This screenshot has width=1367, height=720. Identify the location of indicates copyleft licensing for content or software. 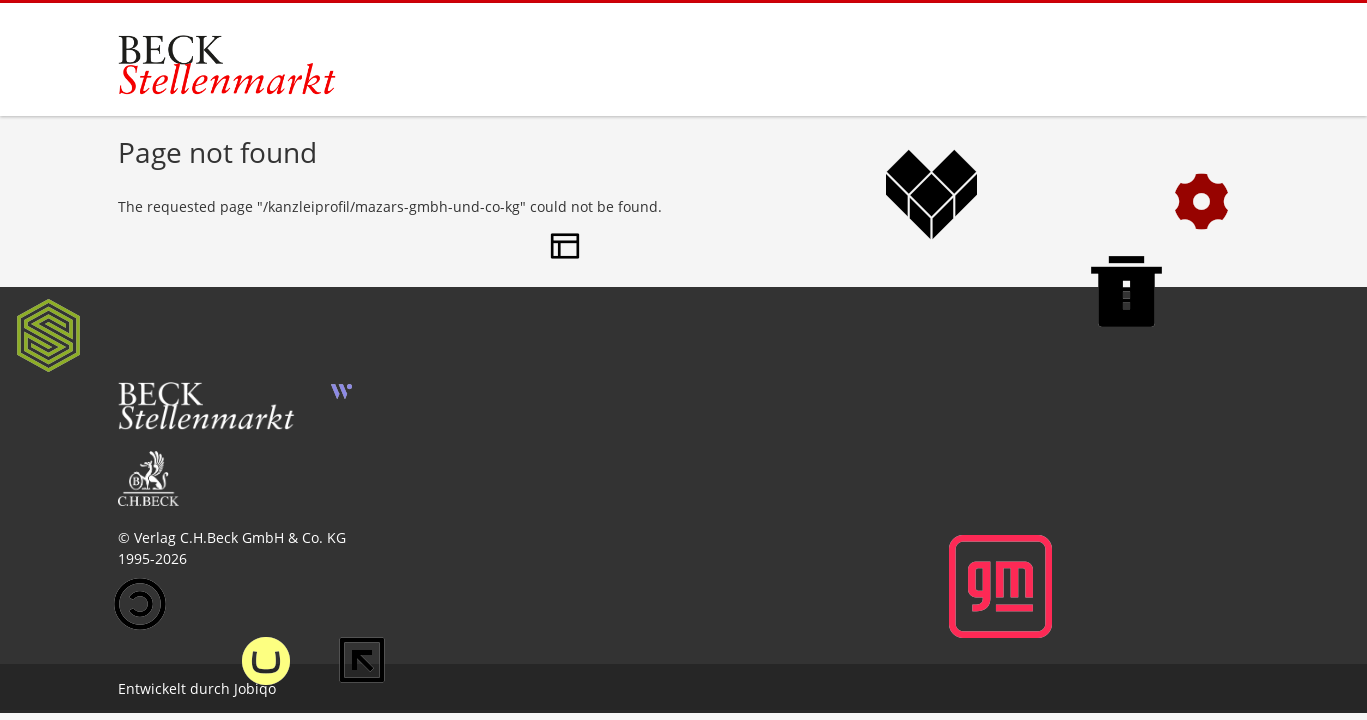
(140, 604).